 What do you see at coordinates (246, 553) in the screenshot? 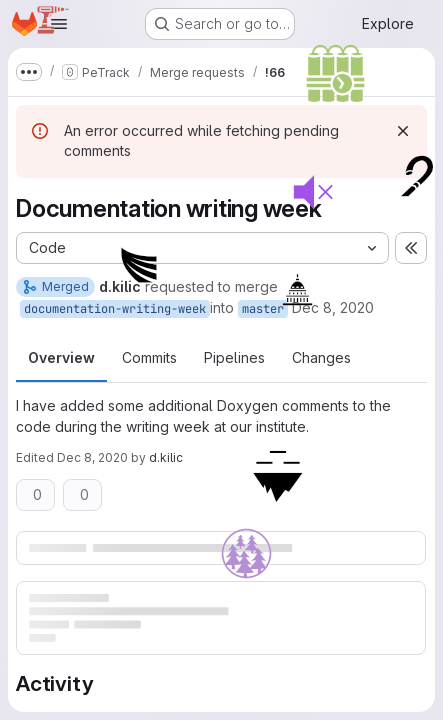
I see `explore forest or nature areas in-game` at bounding box center [246, 553].